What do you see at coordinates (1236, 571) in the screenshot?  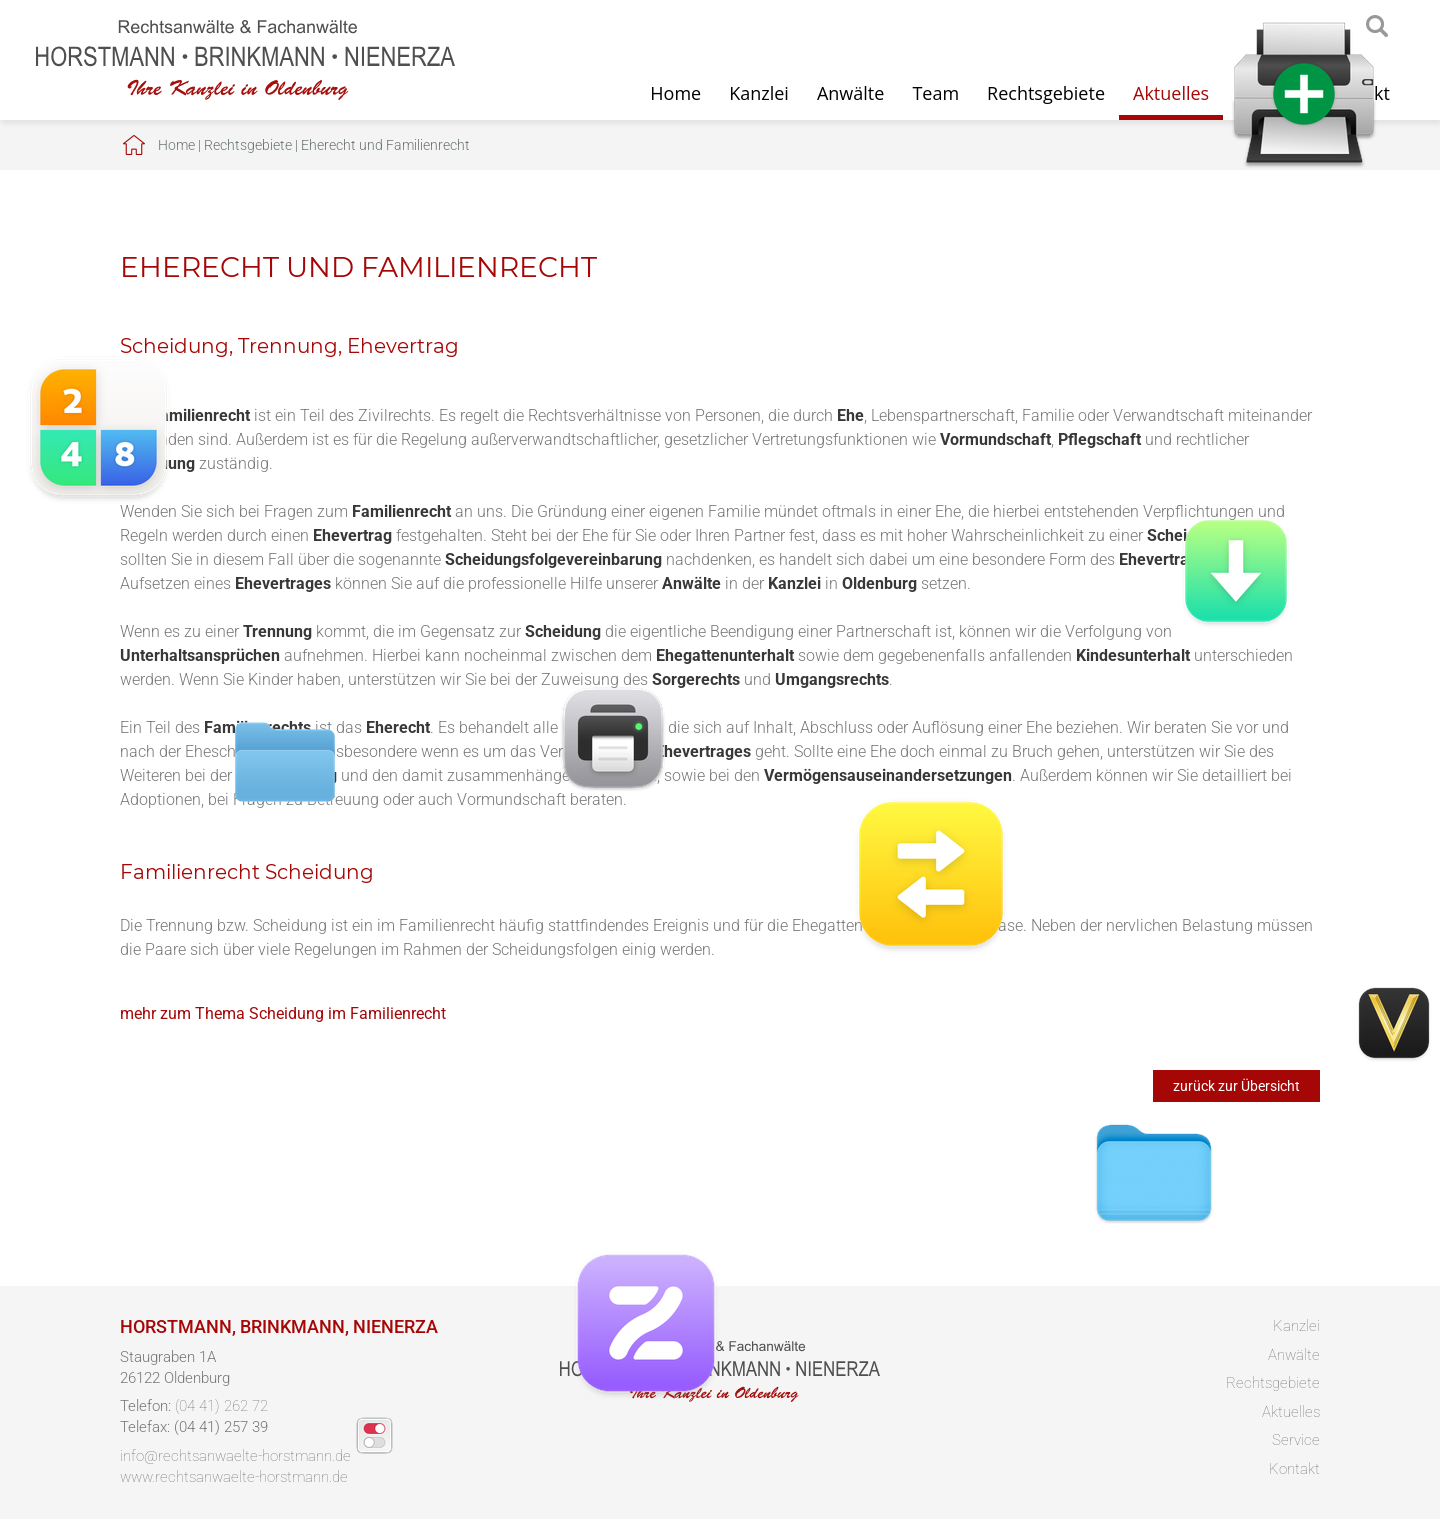 I see `save or download the current session` at bounding box center [1236, 571].